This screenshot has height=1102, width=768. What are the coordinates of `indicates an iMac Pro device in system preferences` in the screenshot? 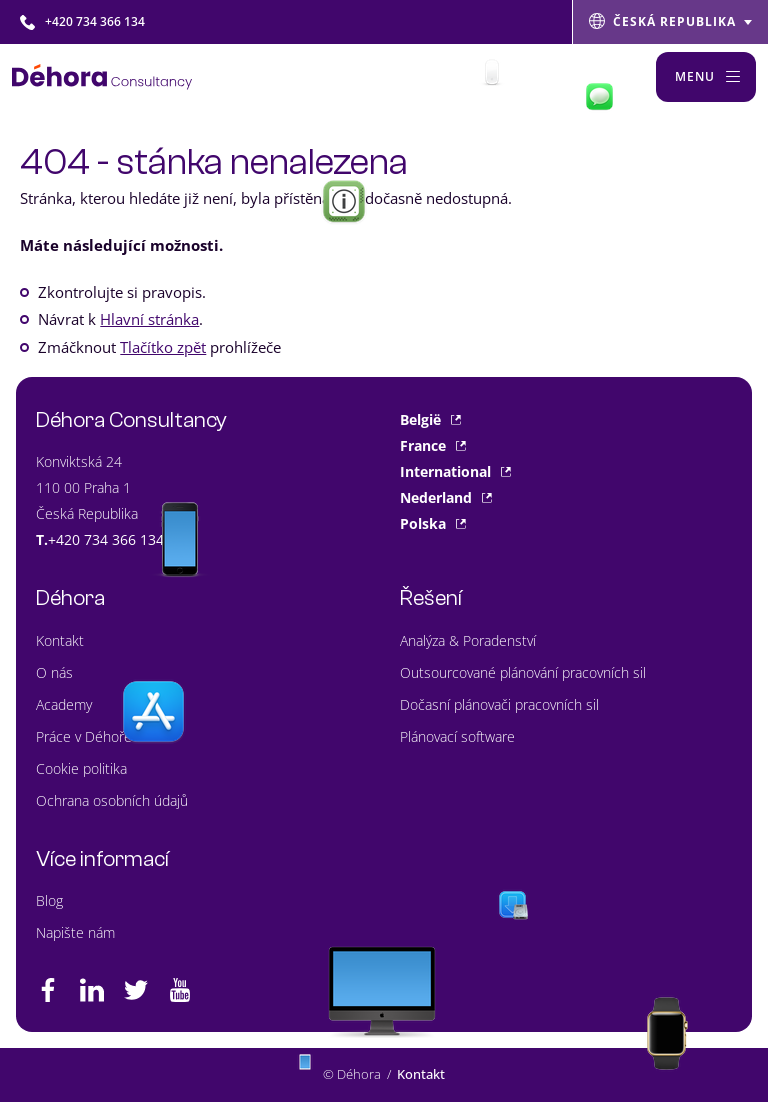 It's located at (382, 986).